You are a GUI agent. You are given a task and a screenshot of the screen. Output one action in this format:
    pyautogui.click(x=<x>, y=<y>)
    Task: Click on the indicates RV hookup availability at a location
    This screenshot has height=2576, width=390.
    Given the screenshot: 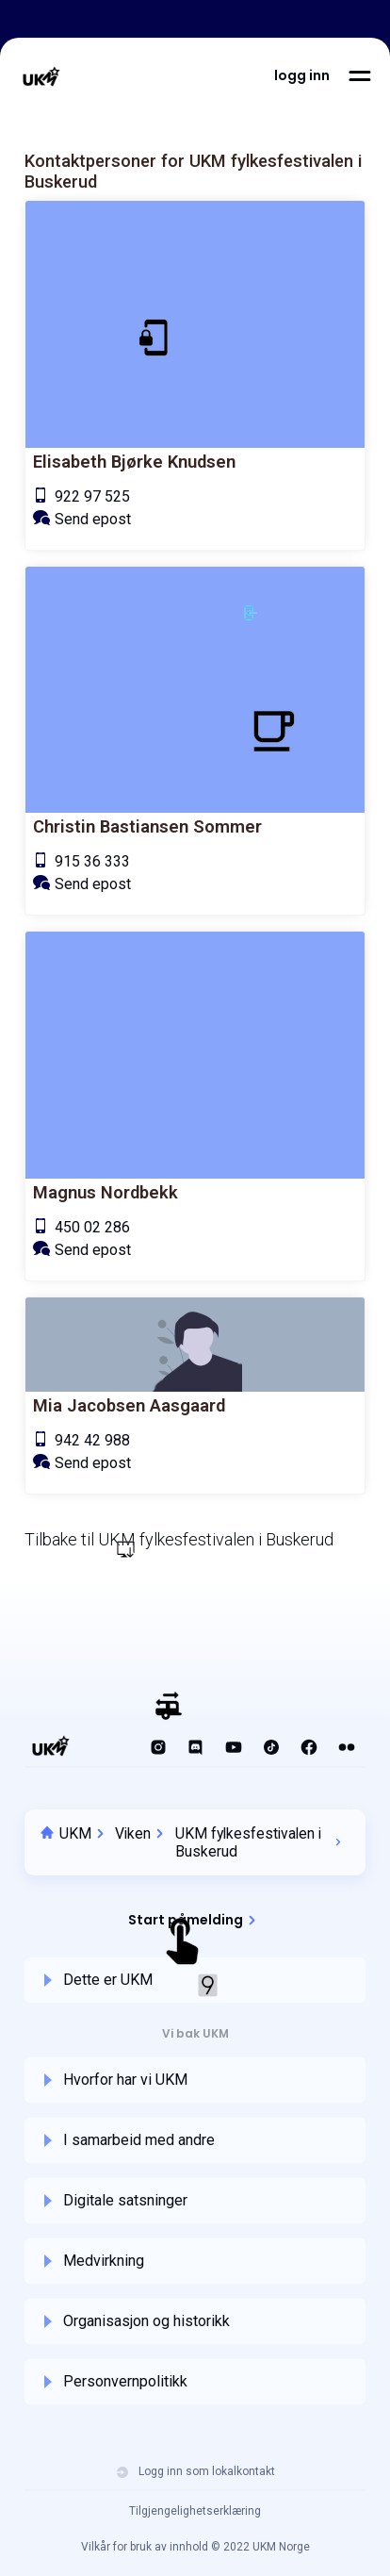 What is the action you would take?
    pyautogui.click(x=167, y=1705)
    